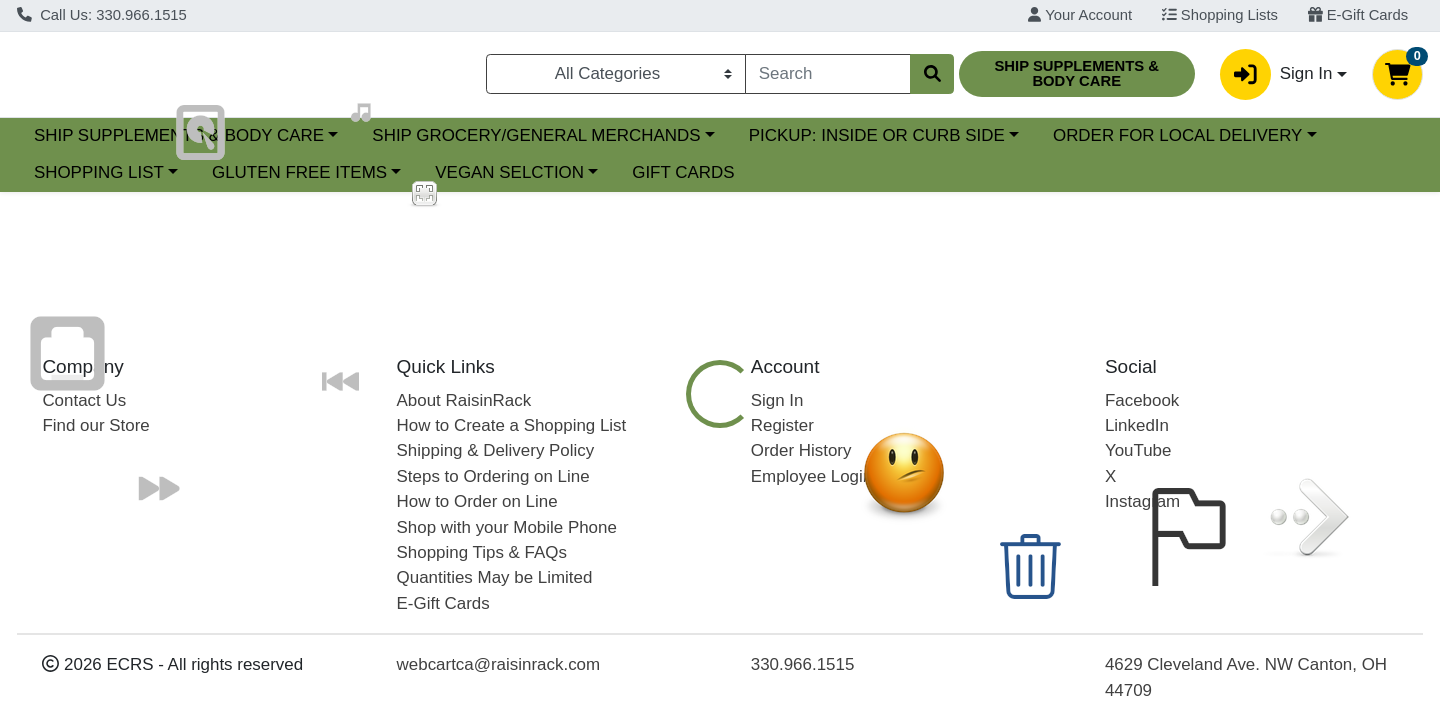 The image size is (1440, 720). I want to click on access region or language settings, so click(1189, 537).